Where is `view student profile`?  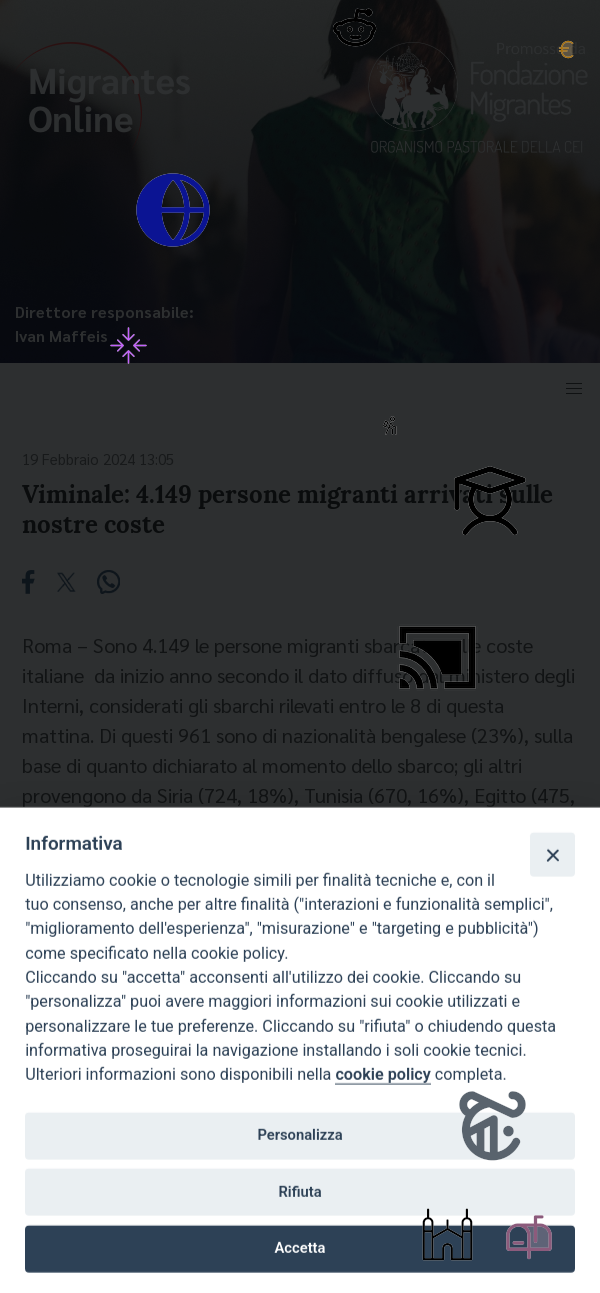
view student profile is located at coordinates (490, 502).